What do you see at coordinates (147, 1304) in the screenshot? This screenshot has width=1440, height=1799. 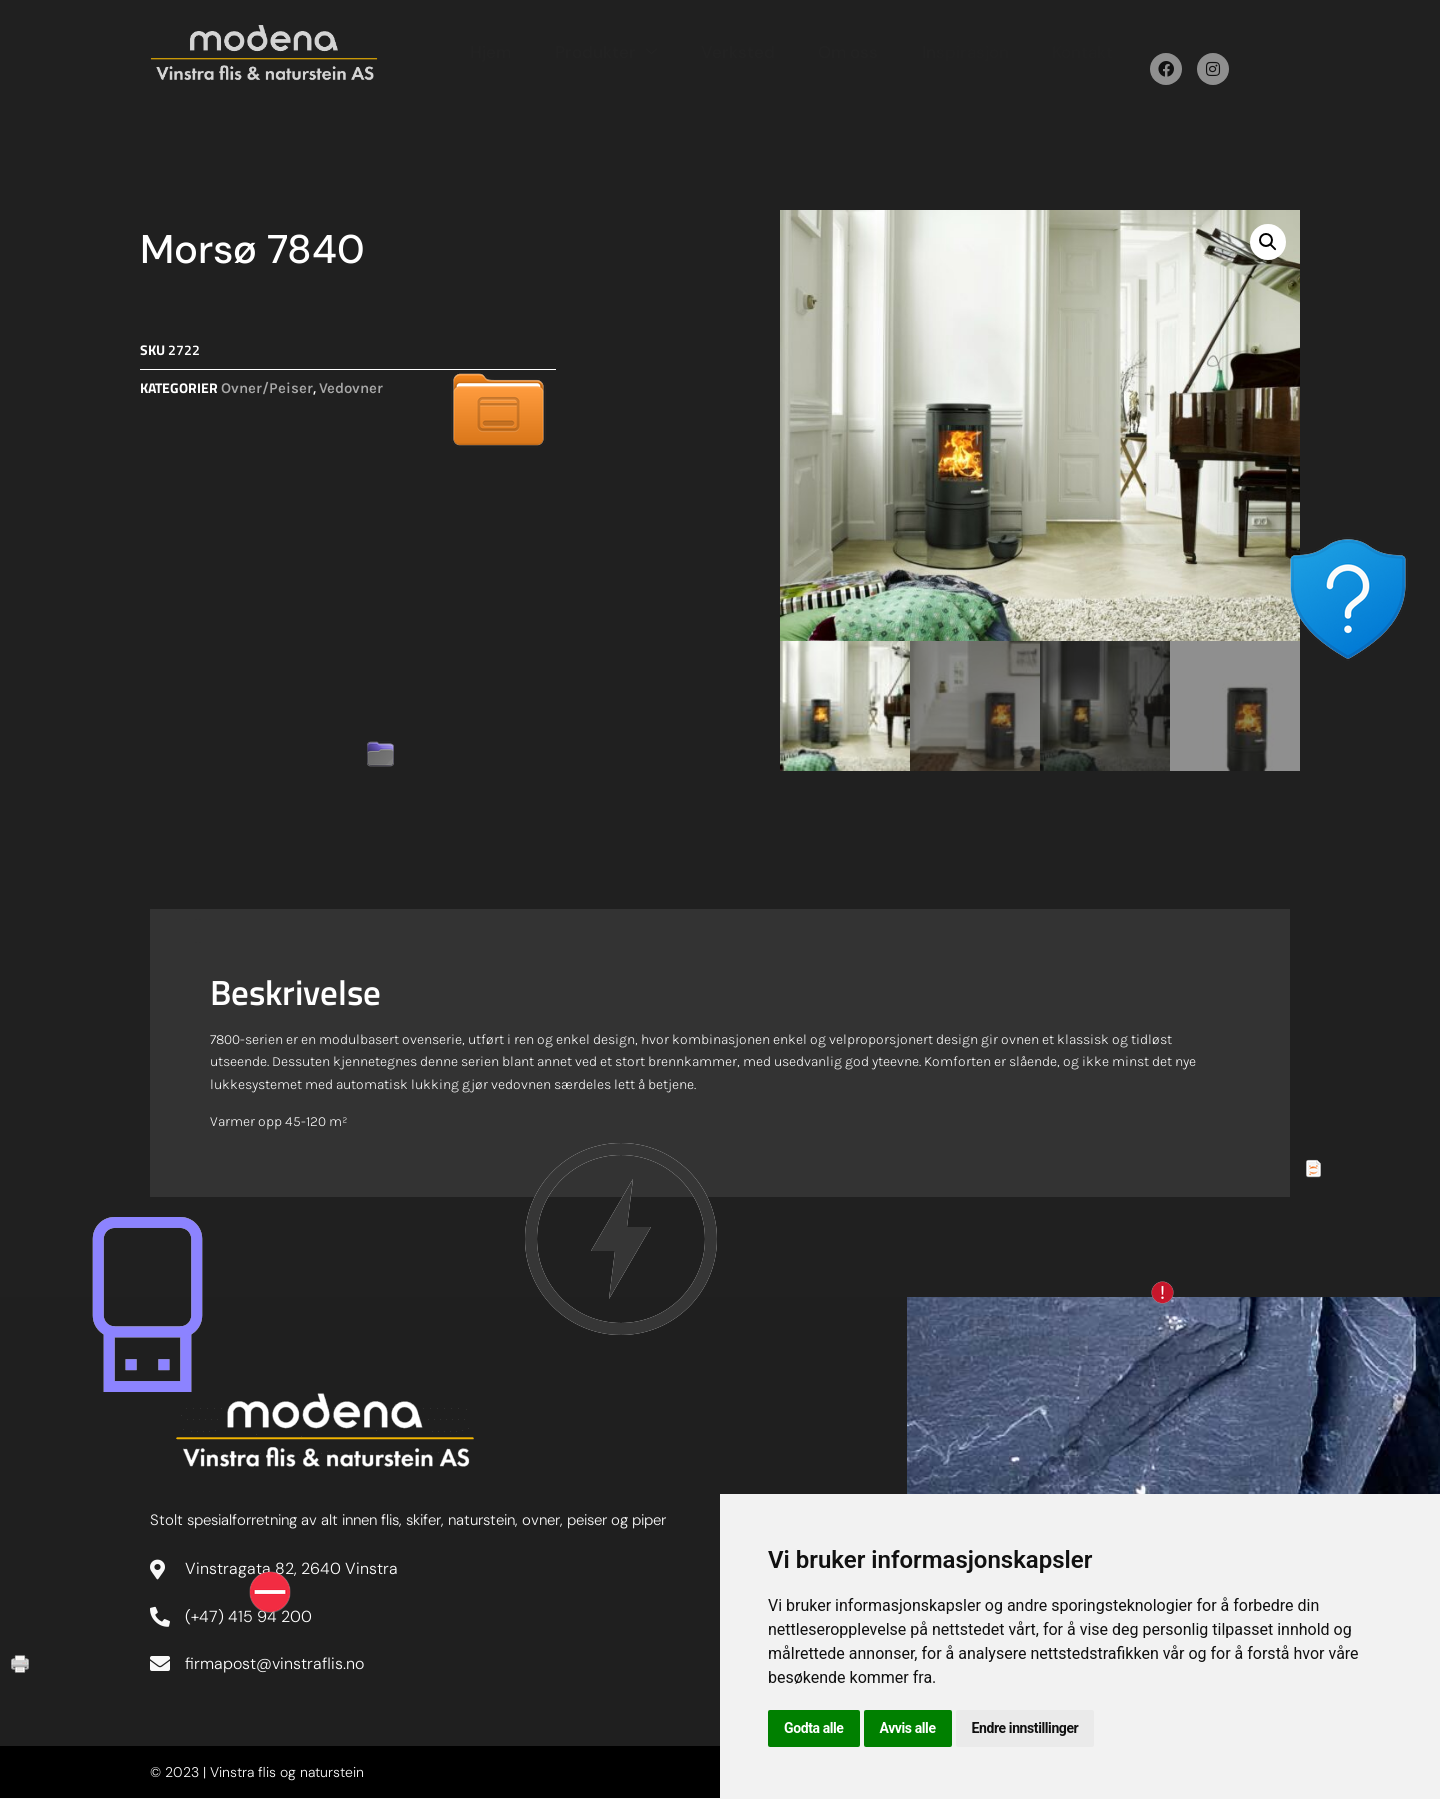 I see `eject or safely remove USB drive` at bounding box center [147, 1304].